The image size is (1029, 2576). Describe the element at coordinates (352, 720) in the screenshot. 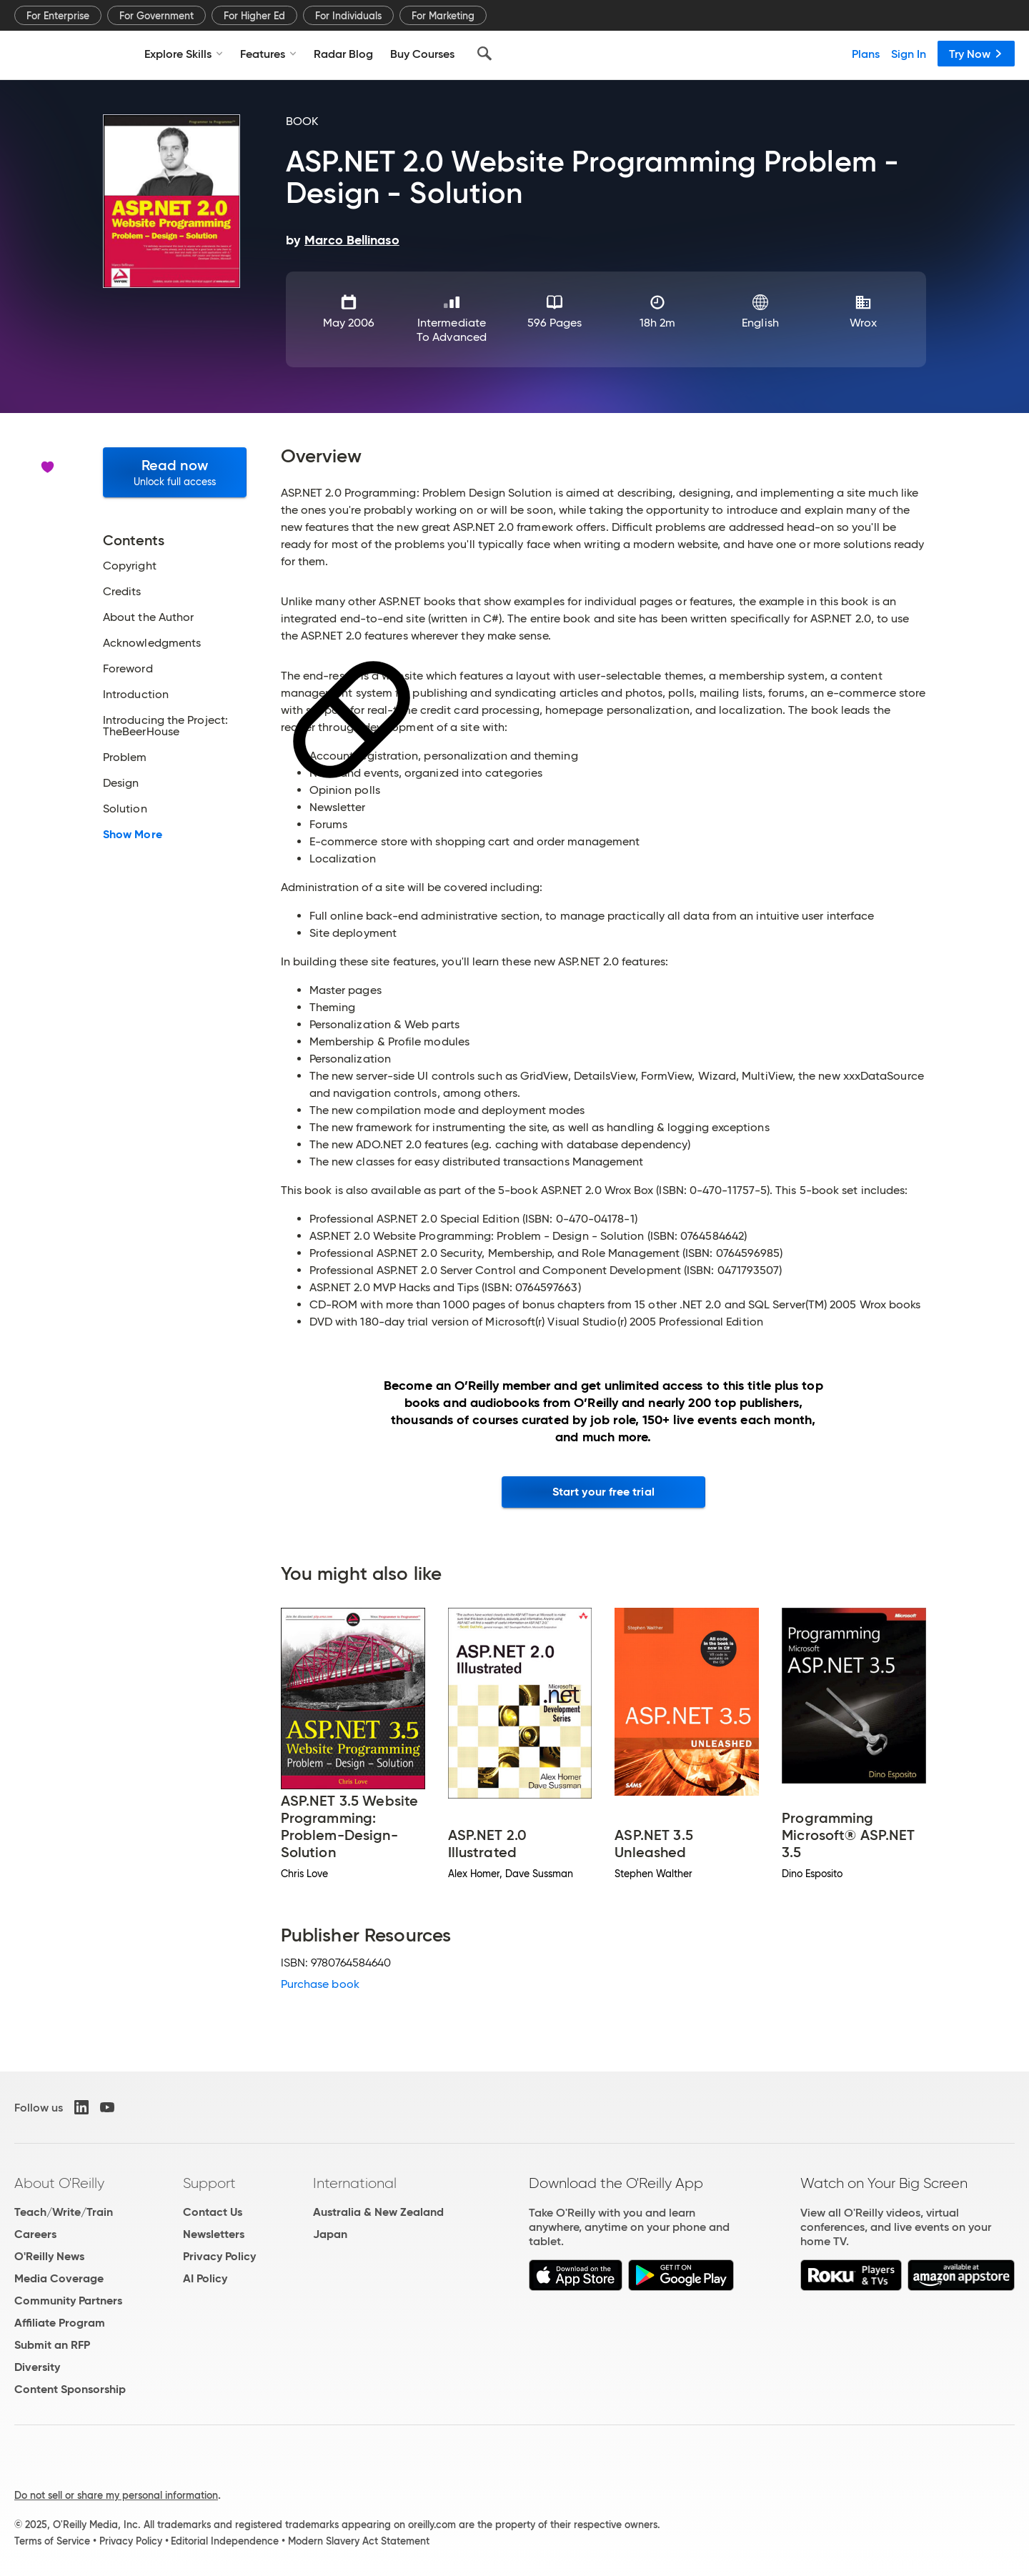

I see `view medication information` at that location.